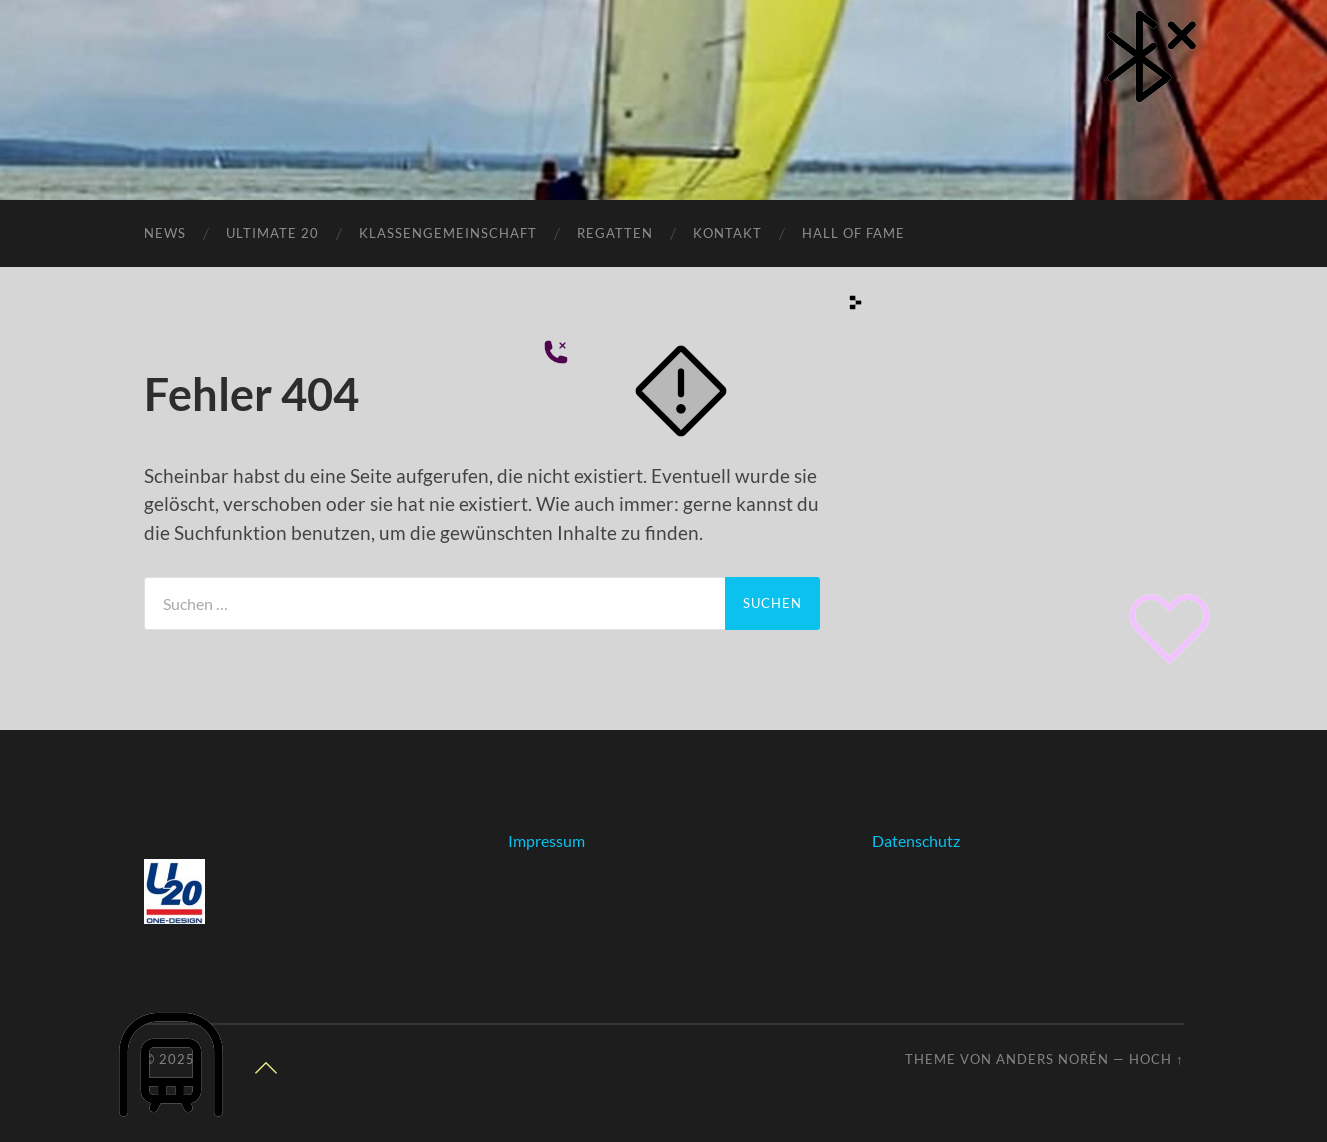 Image resolution: width=1327 pixels, height=1142 pixels. What do you see at coordinates (556, 352) in the screenshot?
I see `end or decline a phone call` at bounding box center [556, 352].